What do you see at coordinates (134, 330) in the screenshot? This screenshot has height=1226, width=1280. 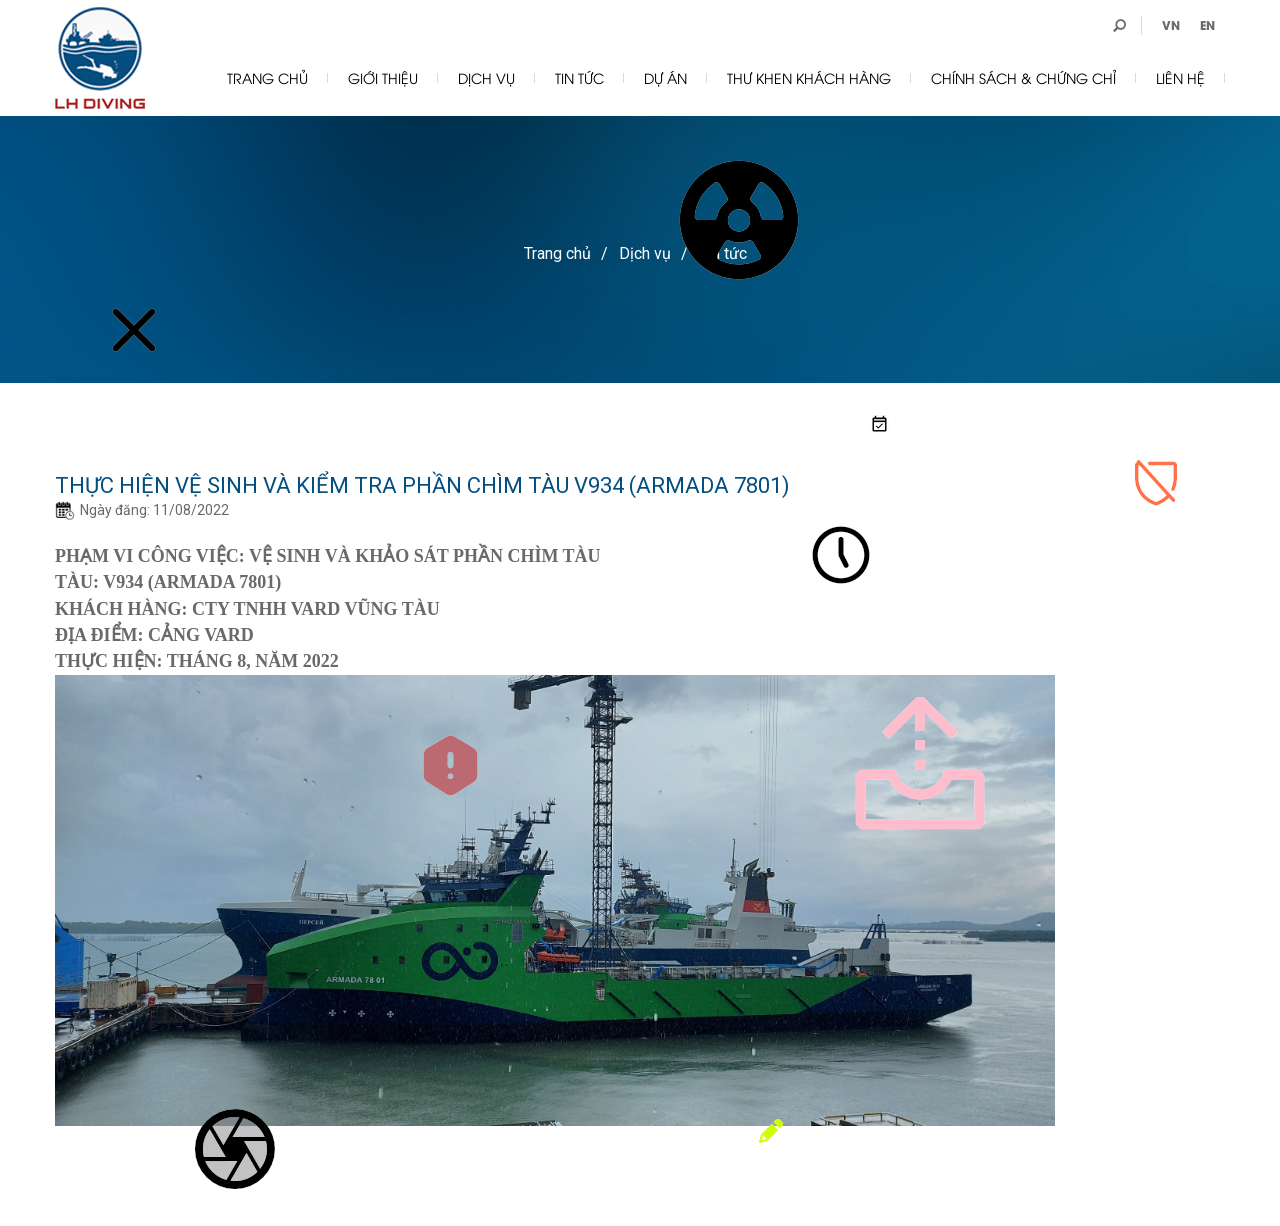 I see `close the current window or dialog` at bounding box center [134, 330].